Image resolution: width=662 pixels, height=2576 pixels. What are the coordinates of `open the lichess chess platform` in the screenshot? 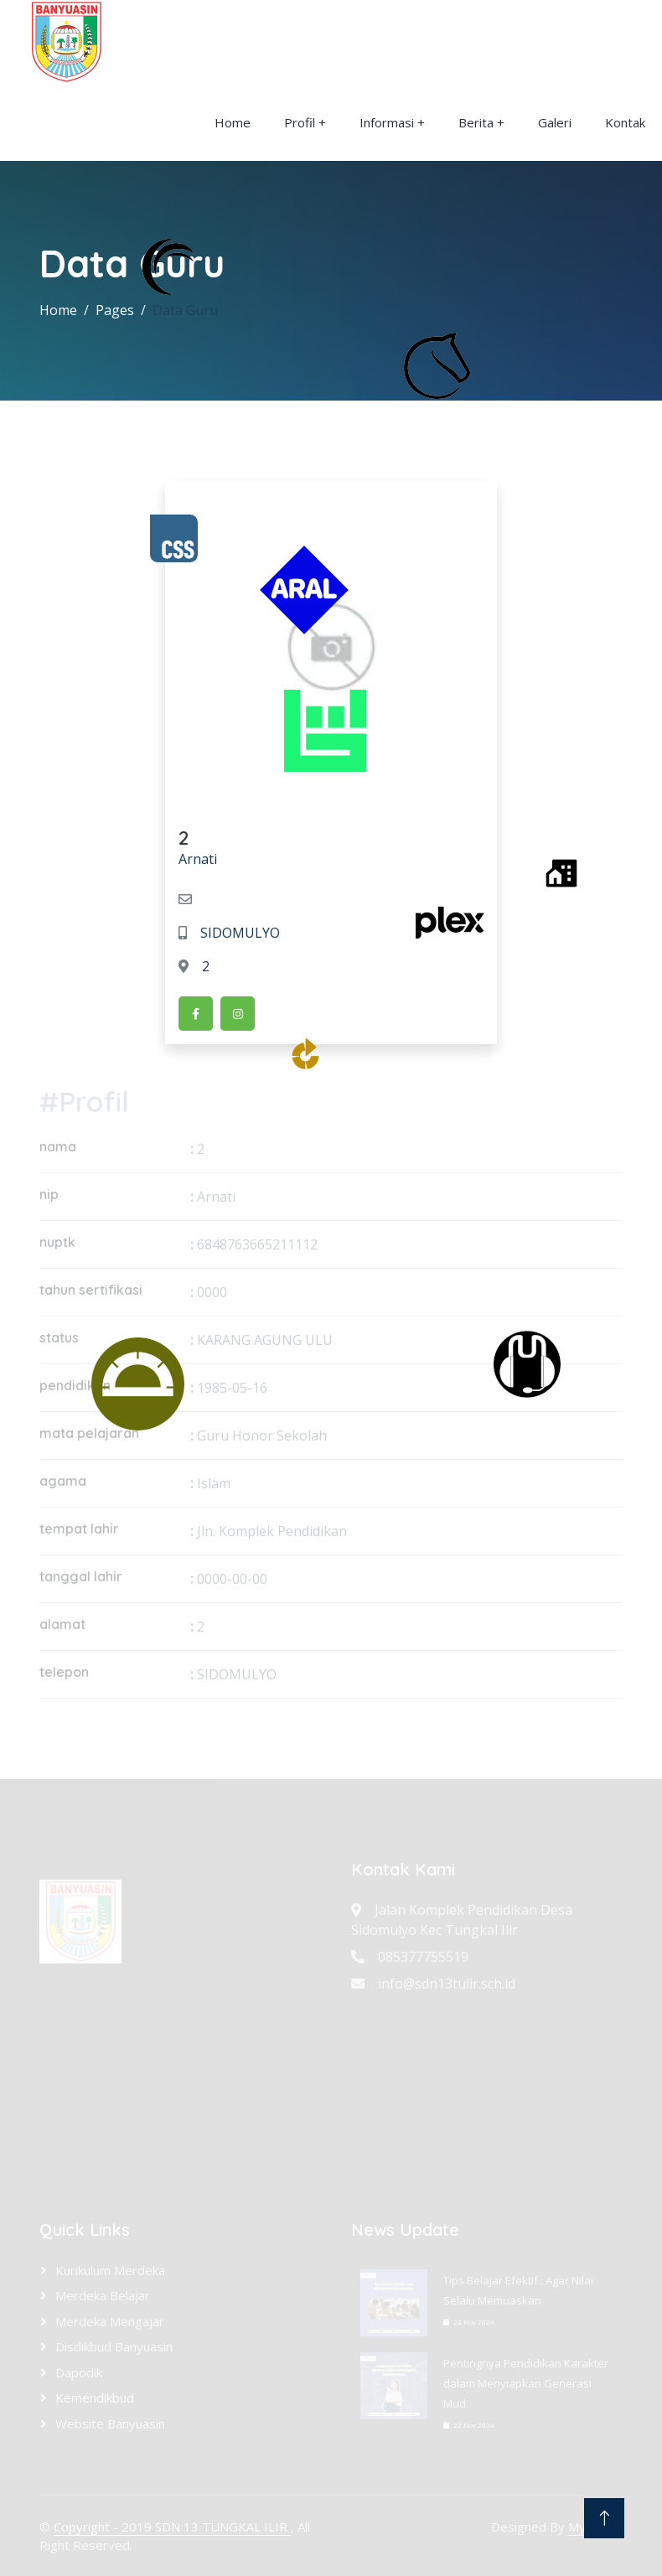 It's located at (437, 365).